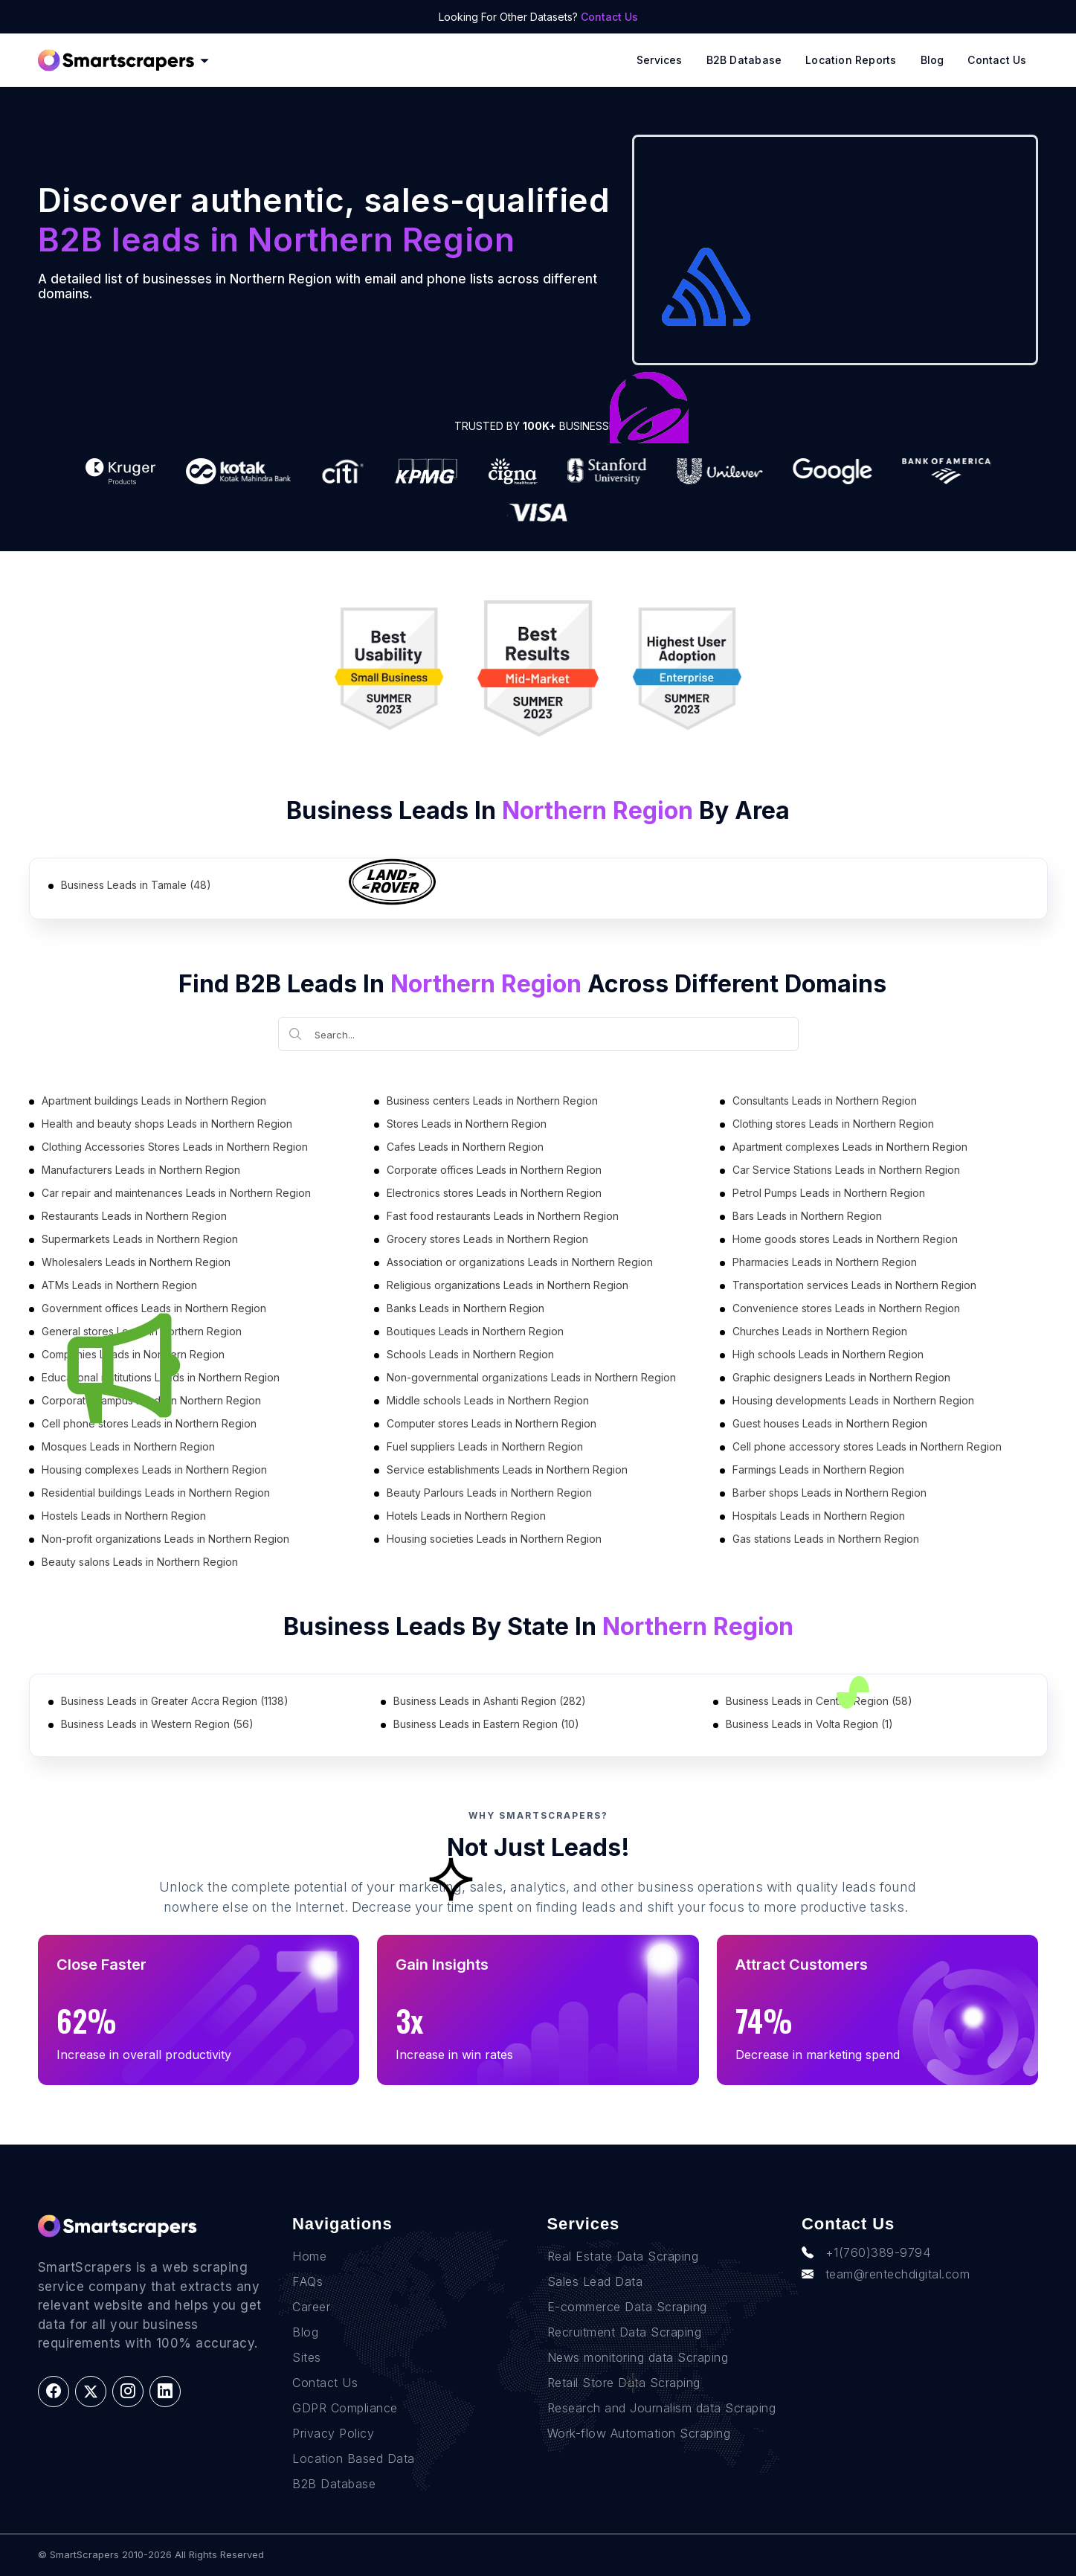  Describe the element at coordinates (853, 1692) in the screenshot. I see `open the suno ai music app` at that location.